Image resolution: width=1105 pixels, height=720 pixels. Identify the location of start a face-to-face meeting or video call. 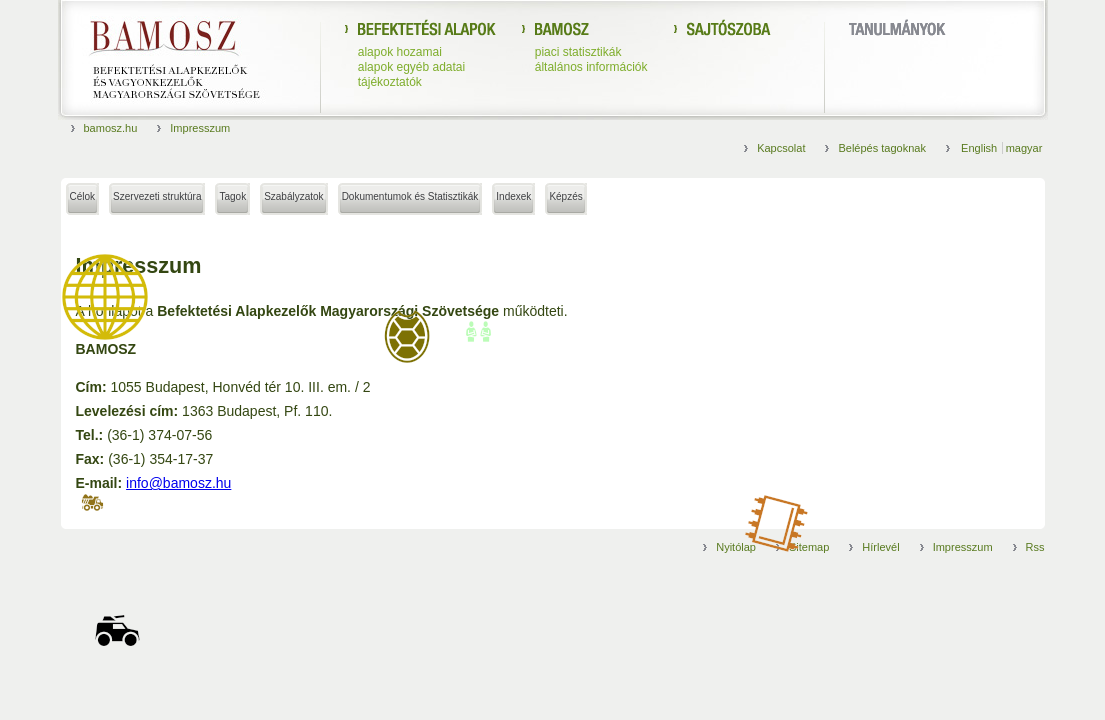
(478, 331).